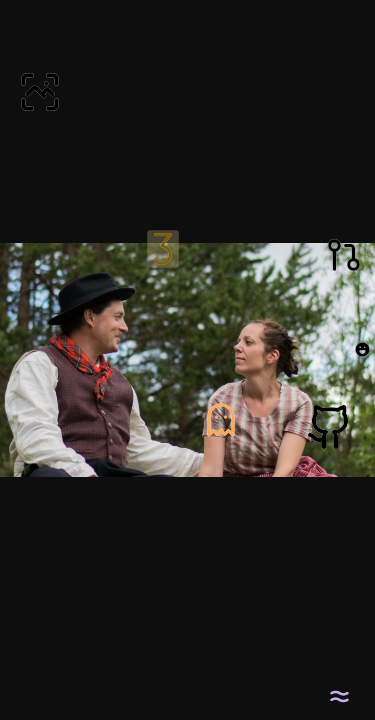 The height and width of the screenshot is (720, 375). I want to click on scan or digitize a photo, so click(40, 92).